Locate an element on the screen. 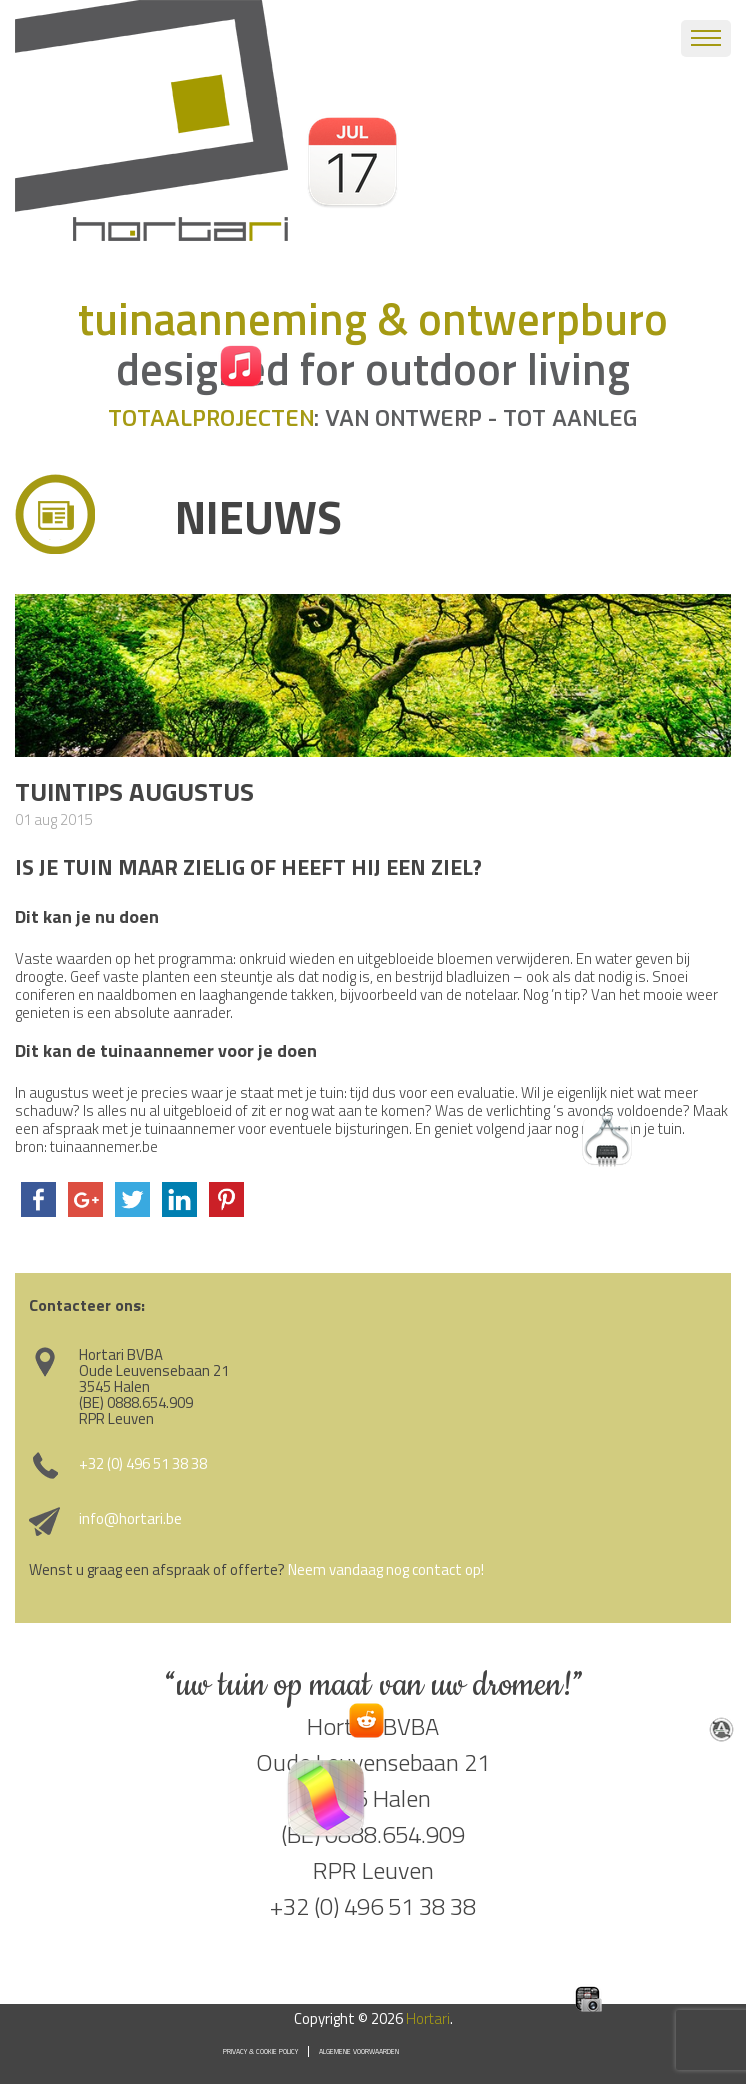 The height and width of the screenshot is (2084, 746). open the calendar app is located at coordinates (352, 161).